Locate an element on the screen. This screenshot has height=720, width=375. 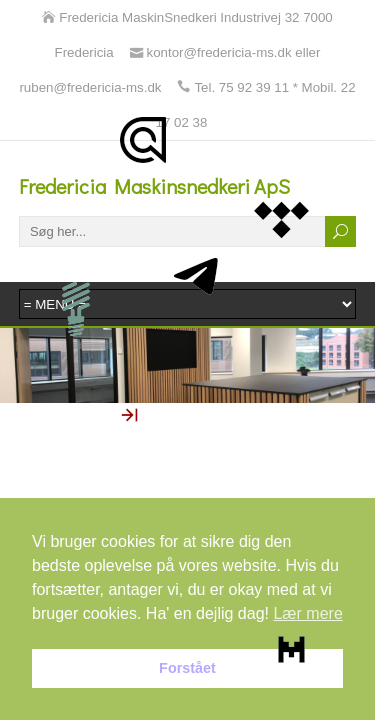
collapse panel to the right is located at coordinates (130, 415).